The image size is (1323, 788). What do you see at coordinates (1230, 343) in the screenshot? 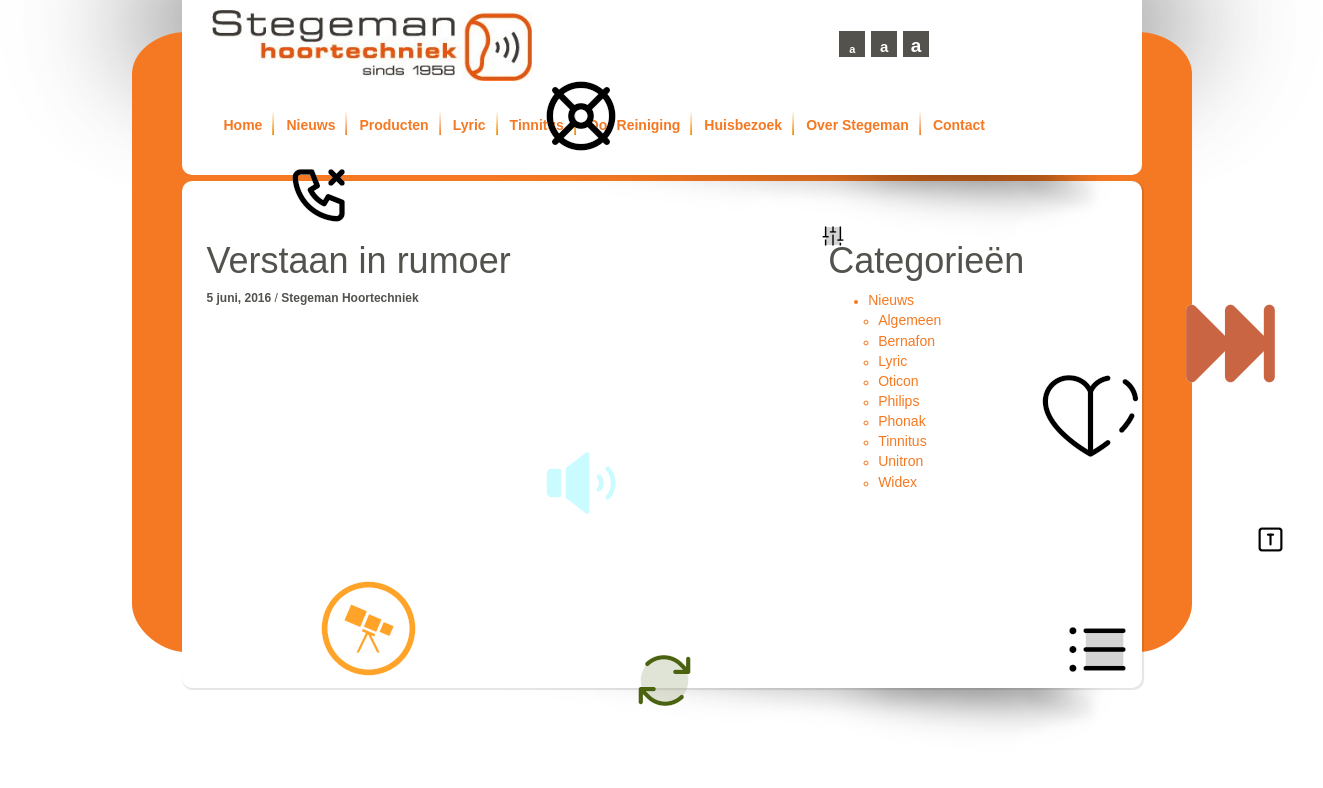
I see `skip to next track` at bounding box center [1230, 343].